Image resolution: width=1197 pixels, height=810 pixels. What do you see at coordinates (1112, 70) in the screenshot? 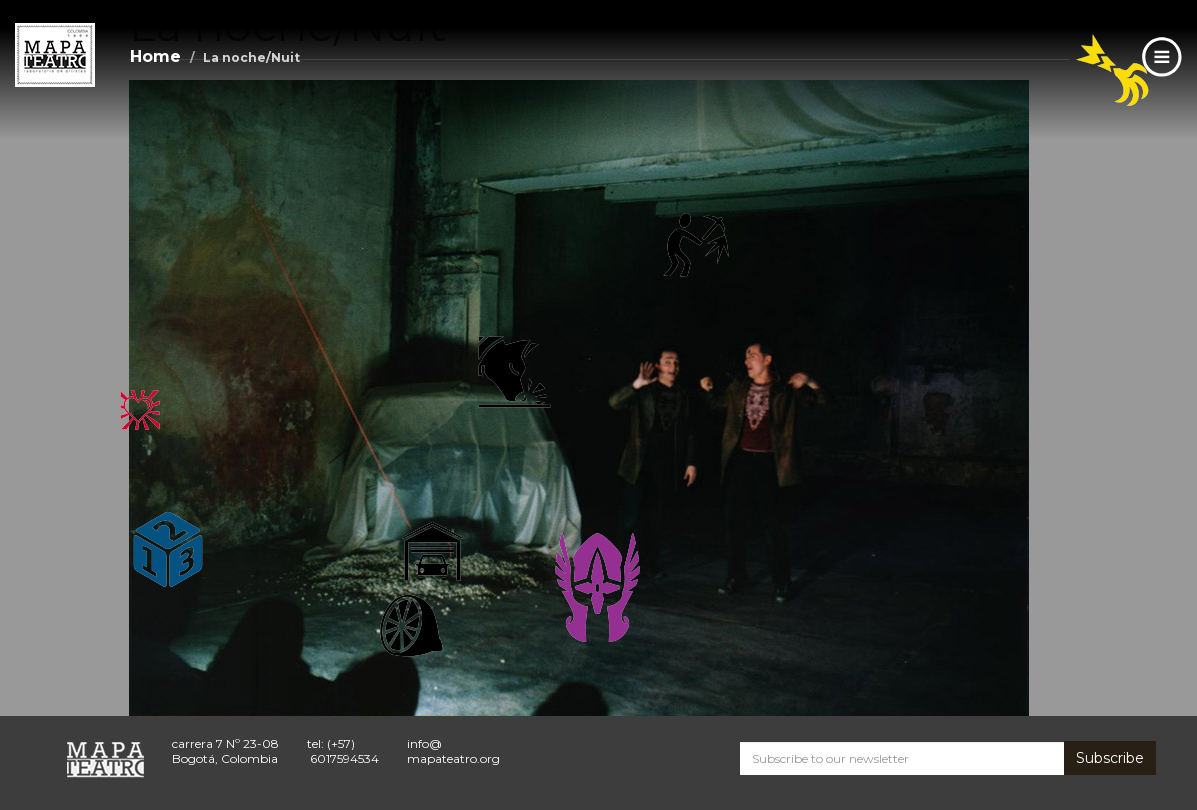
I see `bird foot or talon game element` at bounding box center [1112, 70].